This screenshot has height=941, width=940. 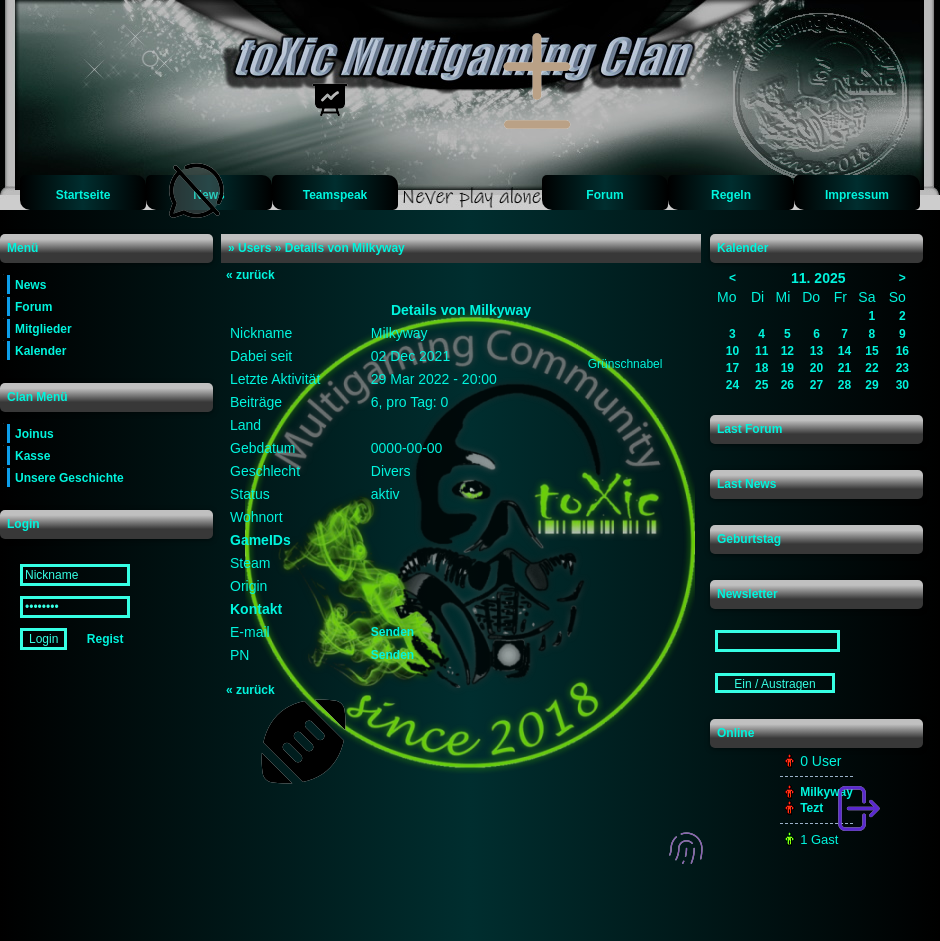 I want to click on view code differences or changes, so click(x=535, y=82).